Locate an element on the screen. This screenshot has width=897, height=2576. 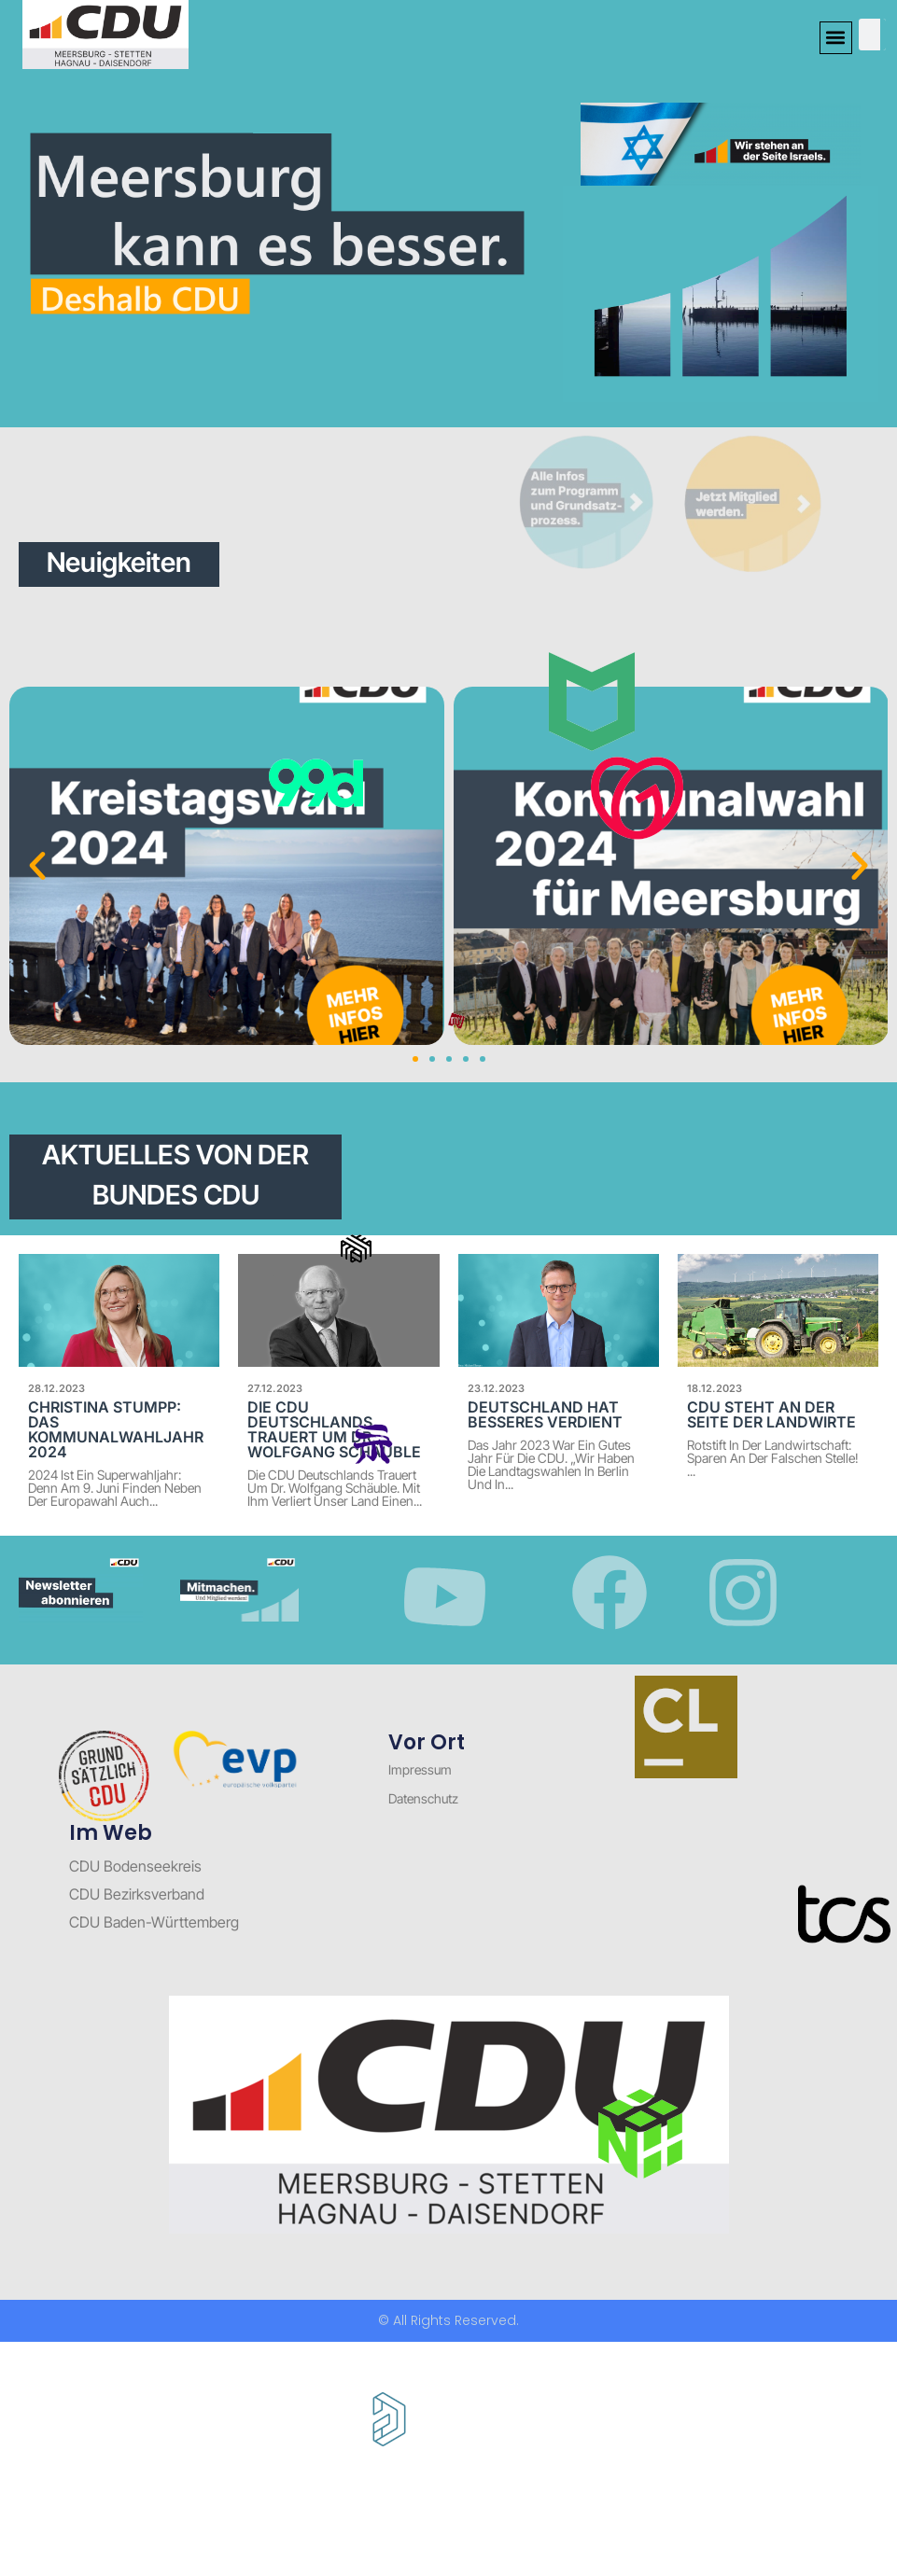
NumPy library or package integration is located at coordinates (640, 2134).